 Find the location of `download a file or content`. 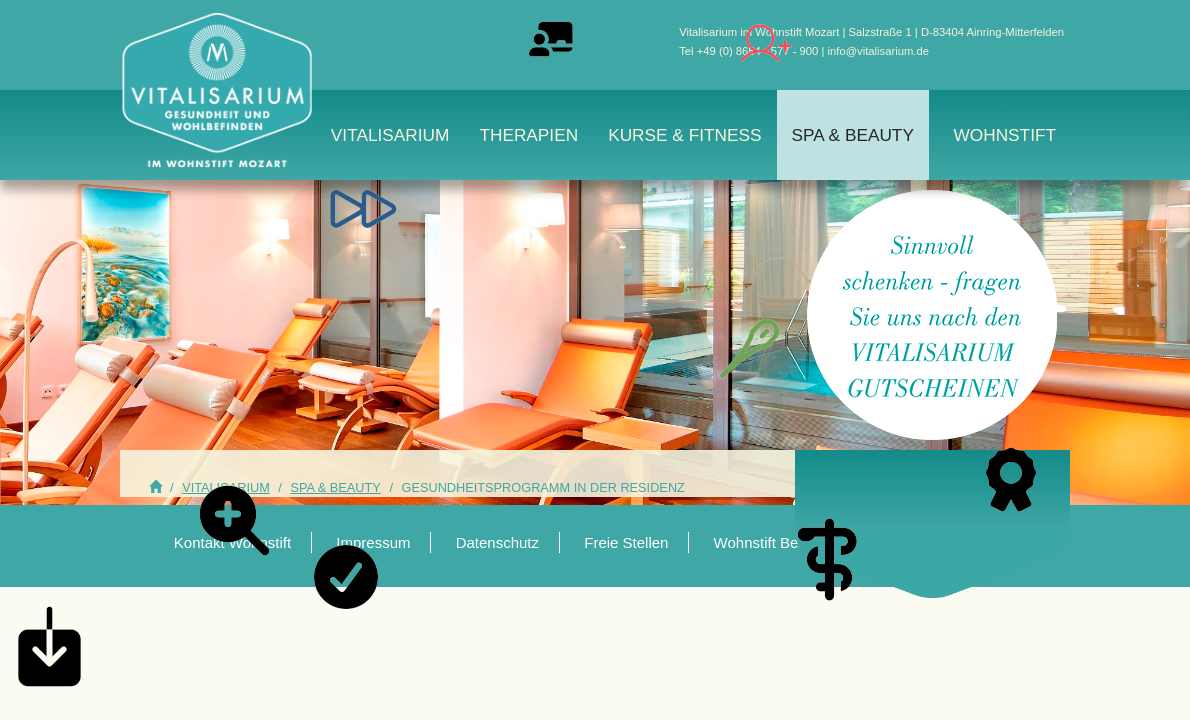

download a file or content is located at coordinates (49, 646).